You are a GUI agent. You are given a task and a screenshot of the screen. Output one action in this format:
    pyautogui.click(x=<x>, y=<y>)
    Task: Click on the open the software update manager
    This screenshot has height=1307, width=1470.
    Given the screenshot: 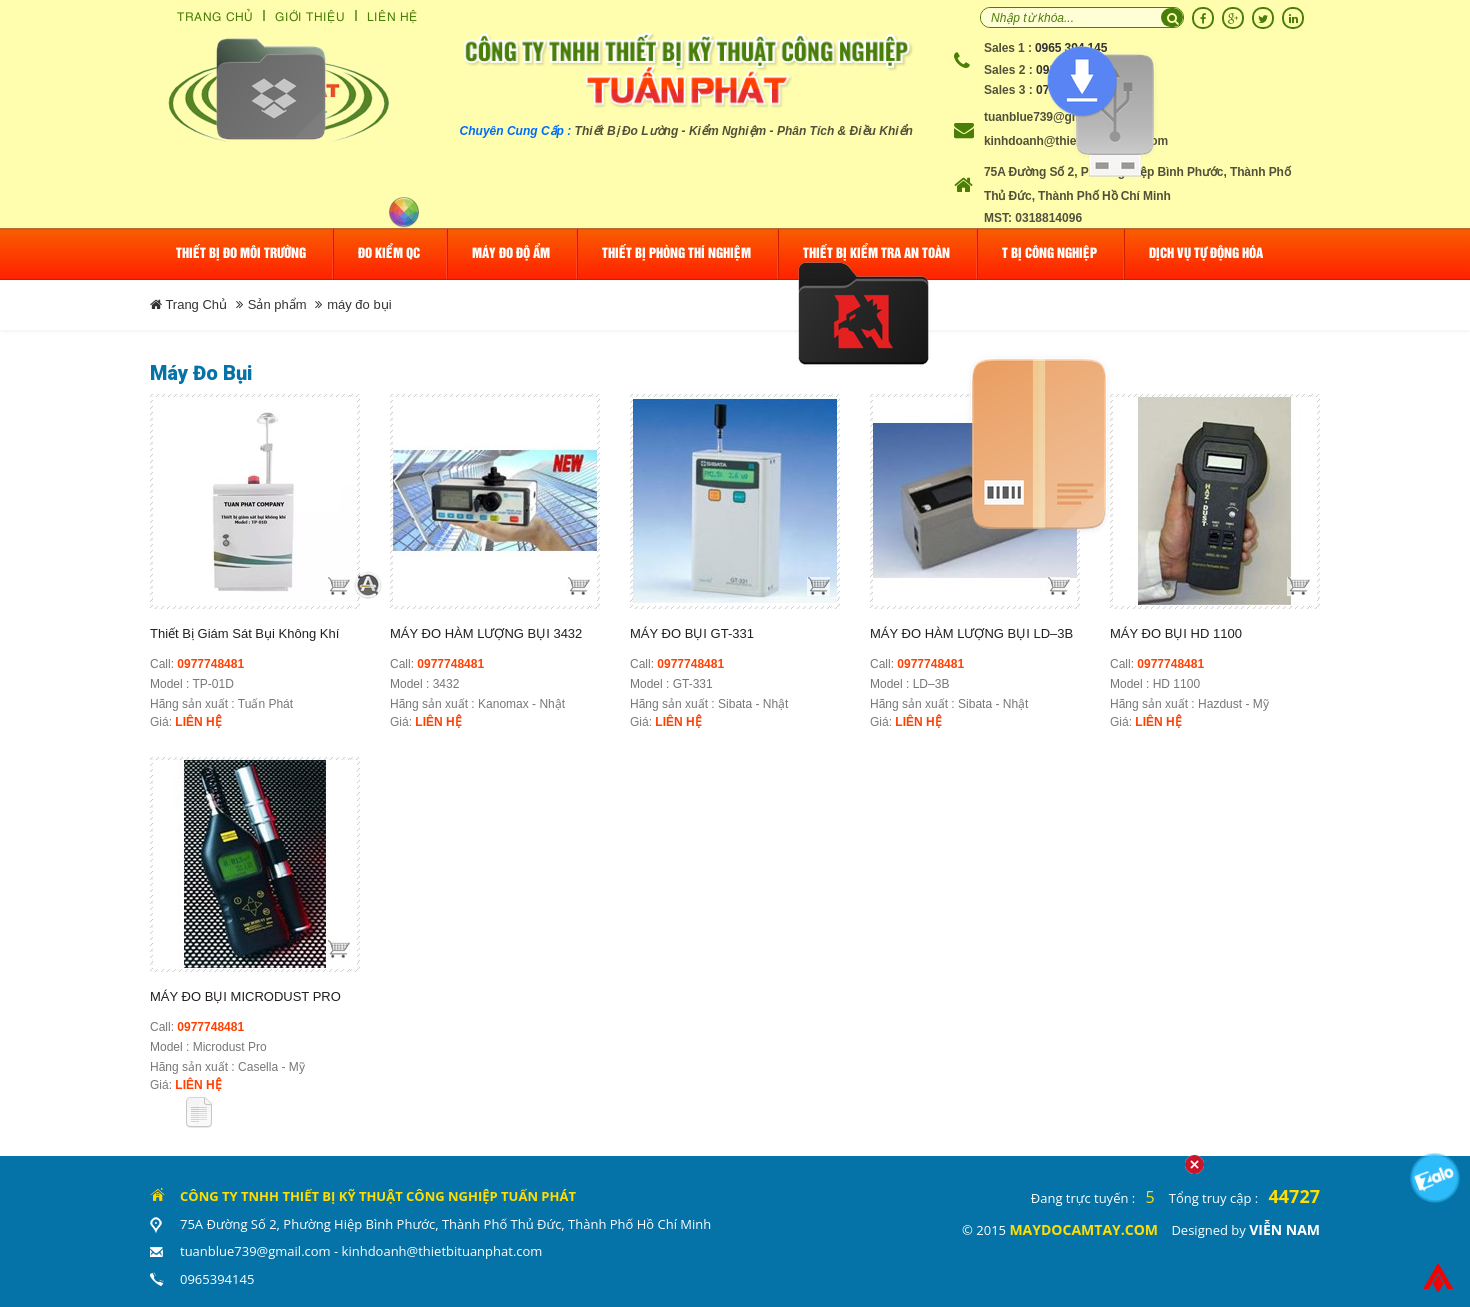 What is the action you would take?
    pyautogui.click(x=368, y=585)
    